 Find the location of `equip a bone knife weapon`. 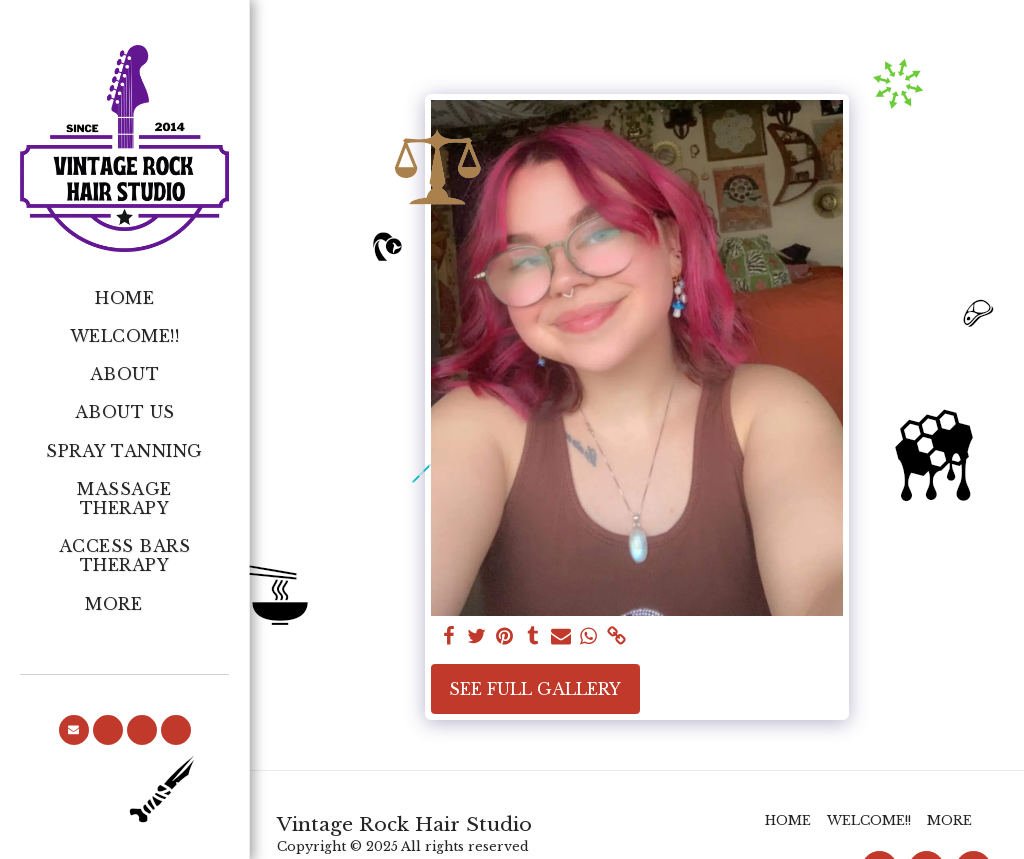

equip a bone knife weapon is located at coordinates (162, 789).